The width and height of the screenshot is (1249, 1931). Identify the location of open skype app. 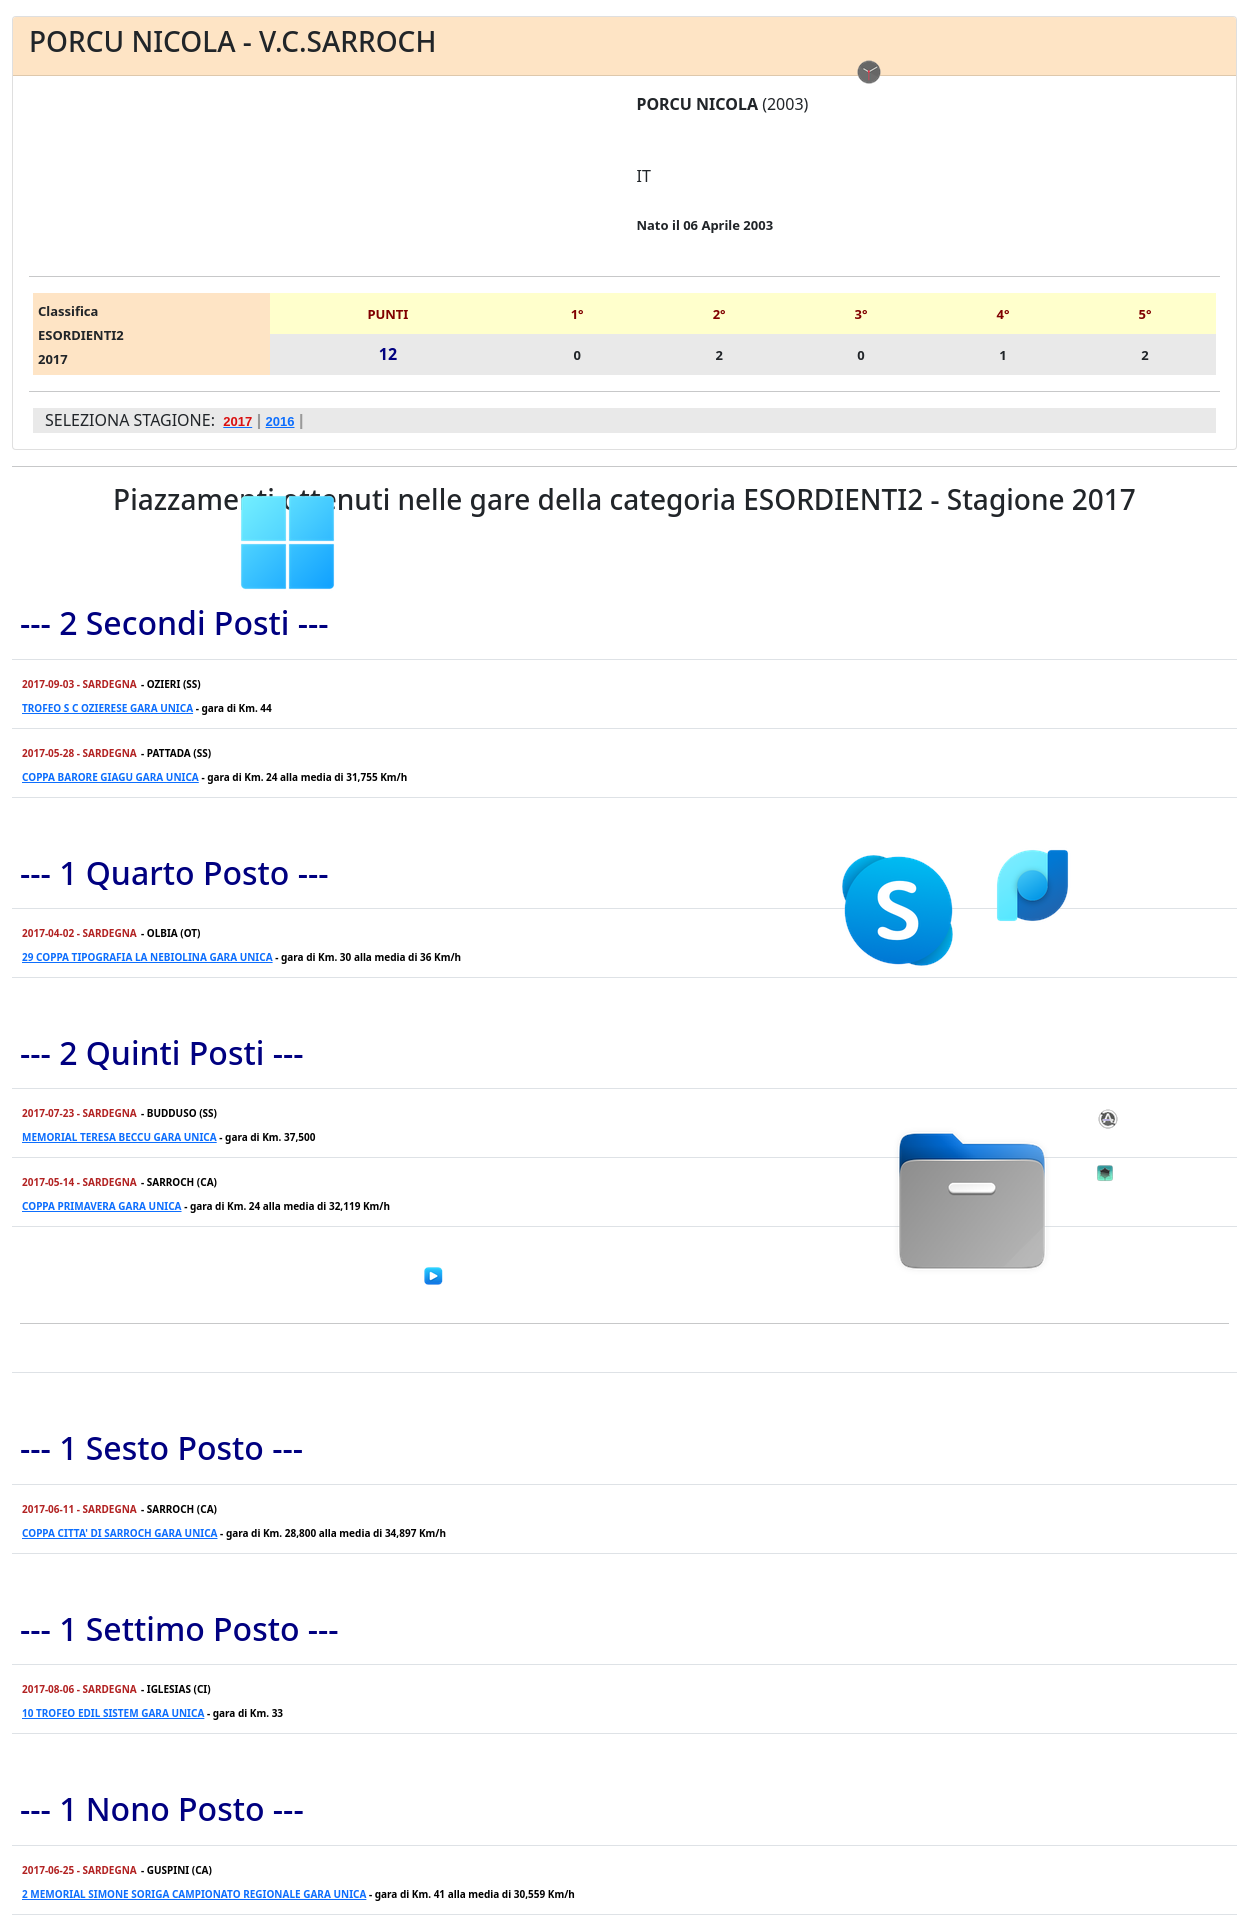
(897, 910).